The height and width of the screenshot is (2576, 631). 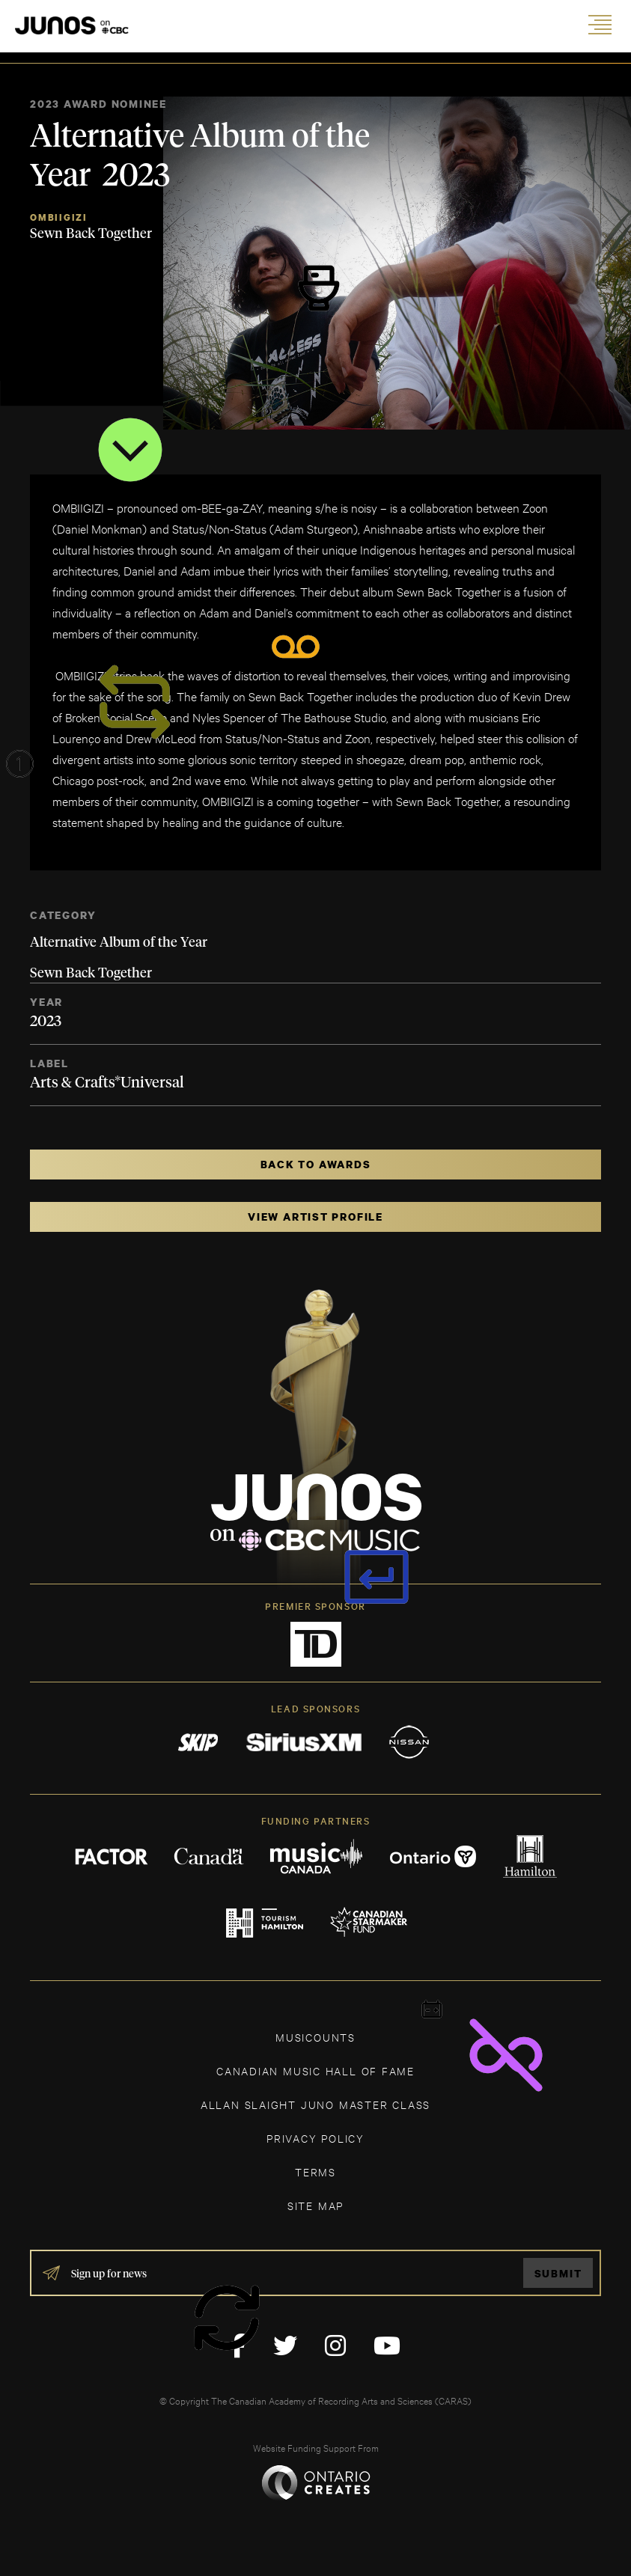 What do you see at coordinates (296, 647) in the screenshot?
I see `access voicemail messages` at bounding box center [296, 647].